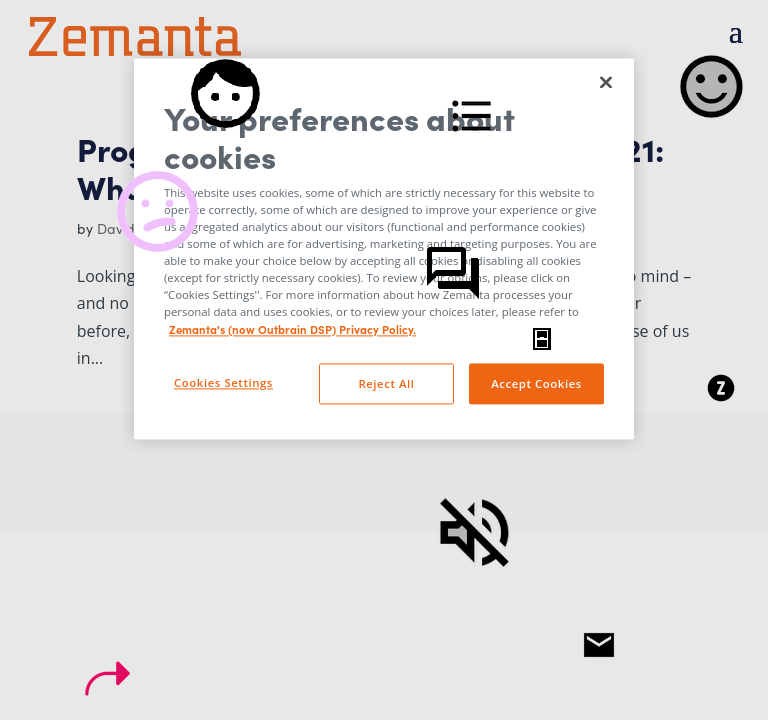 The height and width of the screenshot is (720, 768). Describe the element at coordinates (225, 93) in the screenshot. I see `access your profile or account settings` at that location.